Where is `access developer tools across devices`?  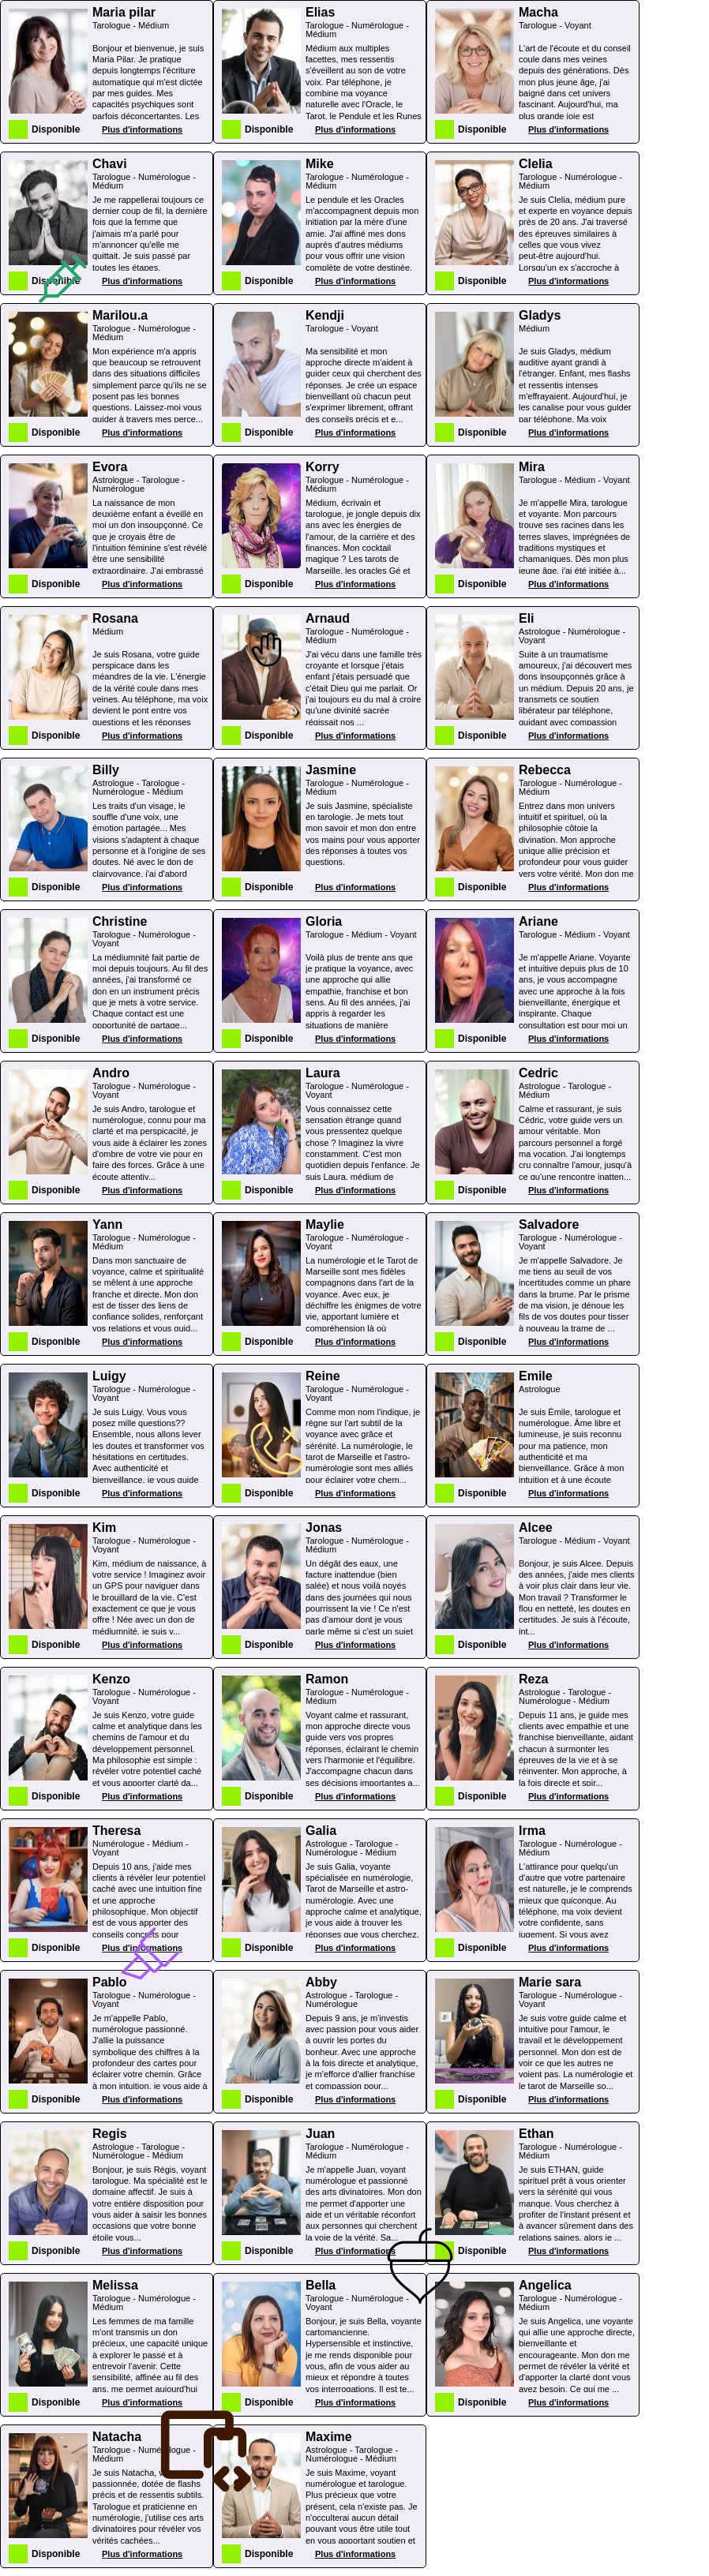 access developer tools across devices is located at coordinates (204, 2449).